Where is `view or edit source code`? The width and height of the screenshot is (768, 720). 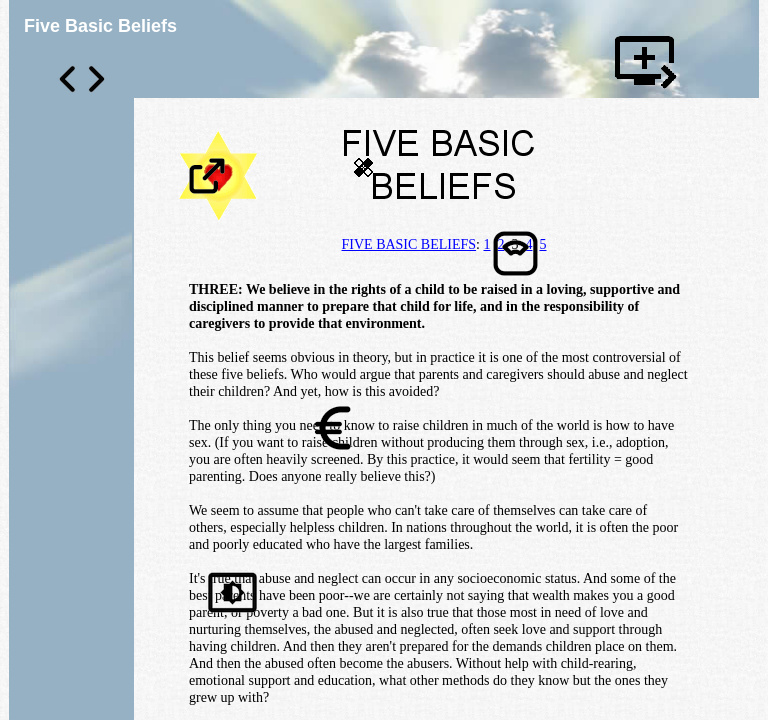 view or edit source code is located at coordinates (82, 79).